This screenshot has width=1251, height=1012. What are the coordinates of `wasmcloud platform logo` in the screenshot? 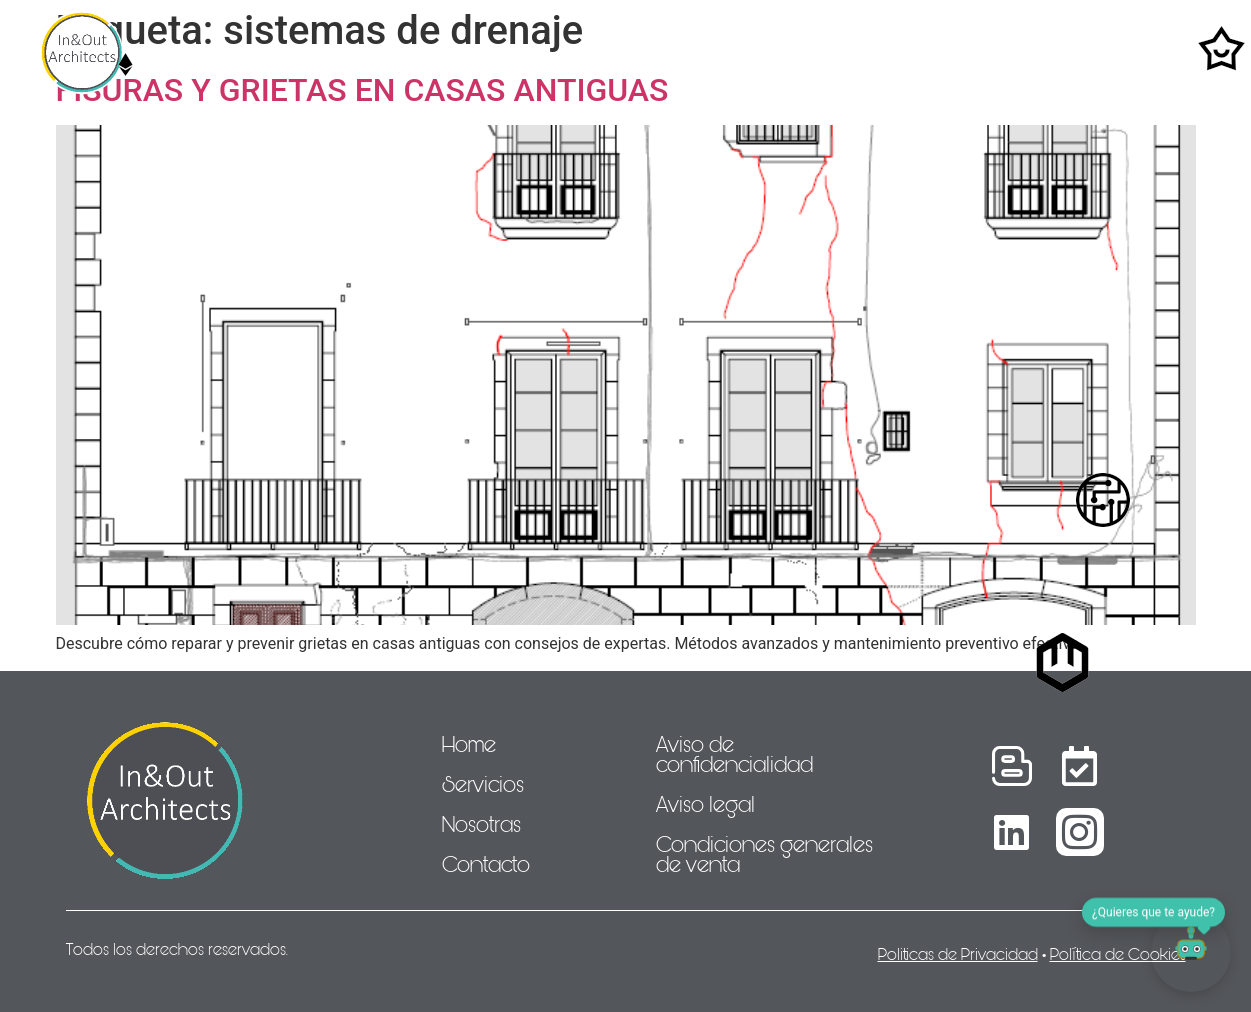 It's located at (1062, 662).